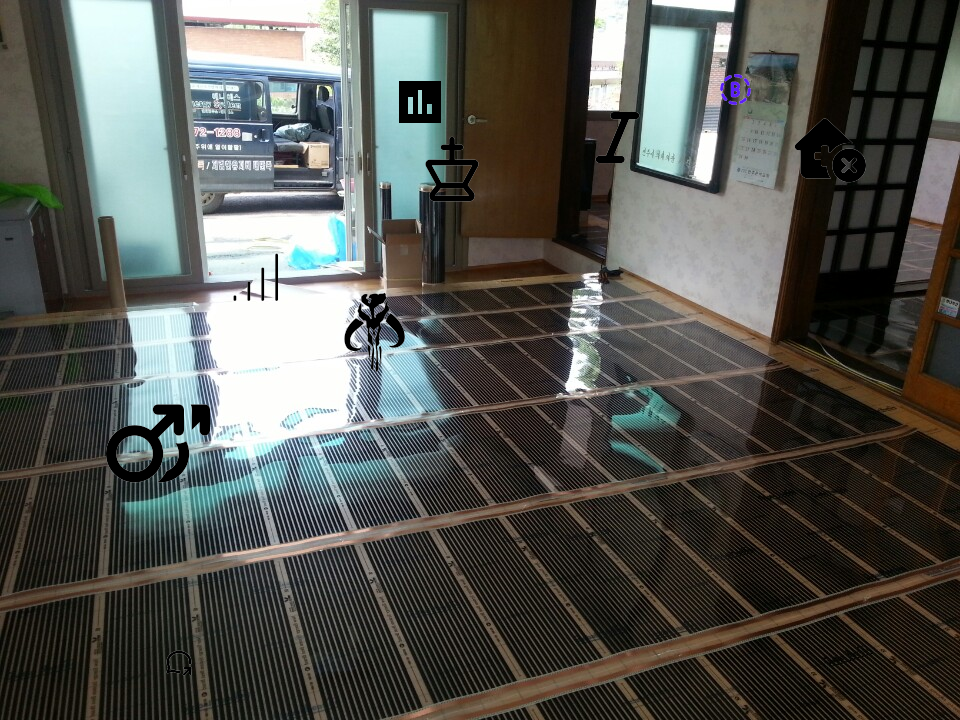 This screenshot has height=720, width=960. I want to click on indicates male-male relationship or gay men, so click(158, 446).